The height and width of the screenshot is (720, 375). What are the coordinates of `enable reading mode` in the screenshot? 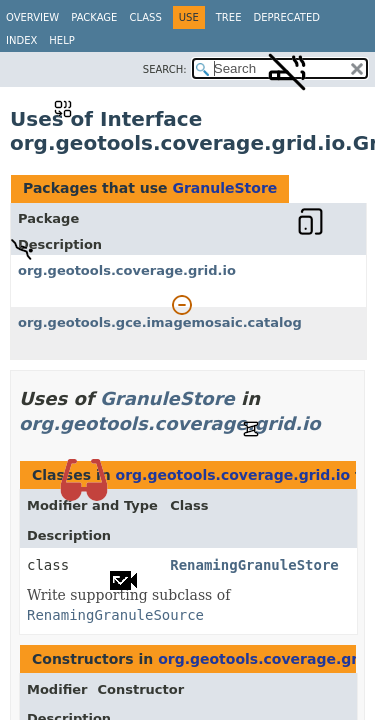 It's located at (84, 480).